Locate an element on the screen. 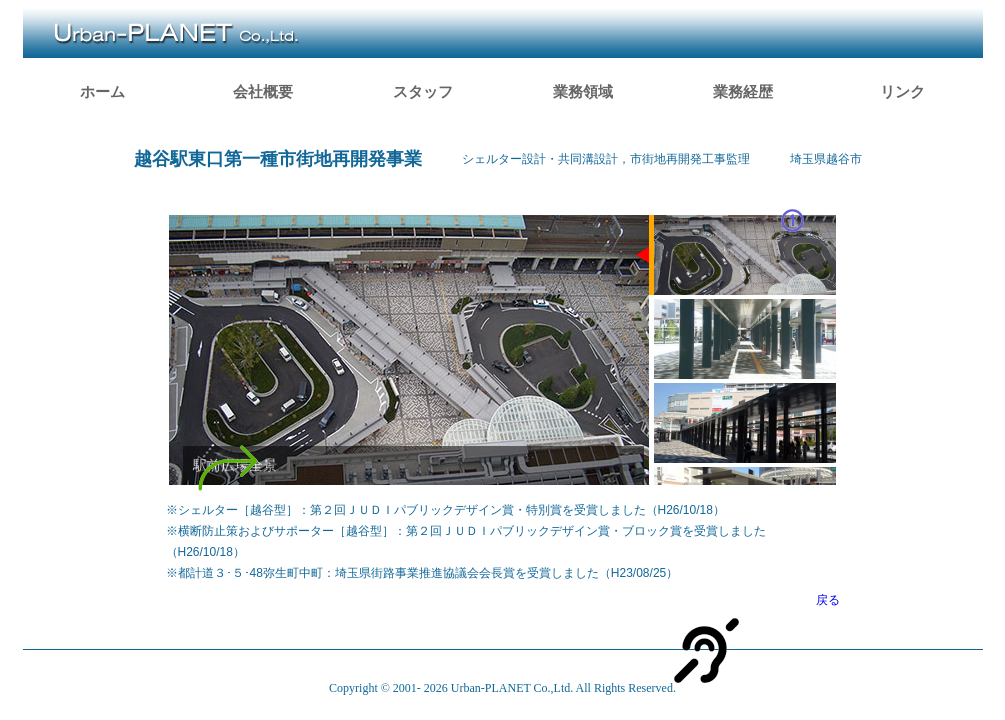 The height and width of the screenshot is (720, 1005). indicates the first step in a sequence or process is located at coordinates (792, 220).